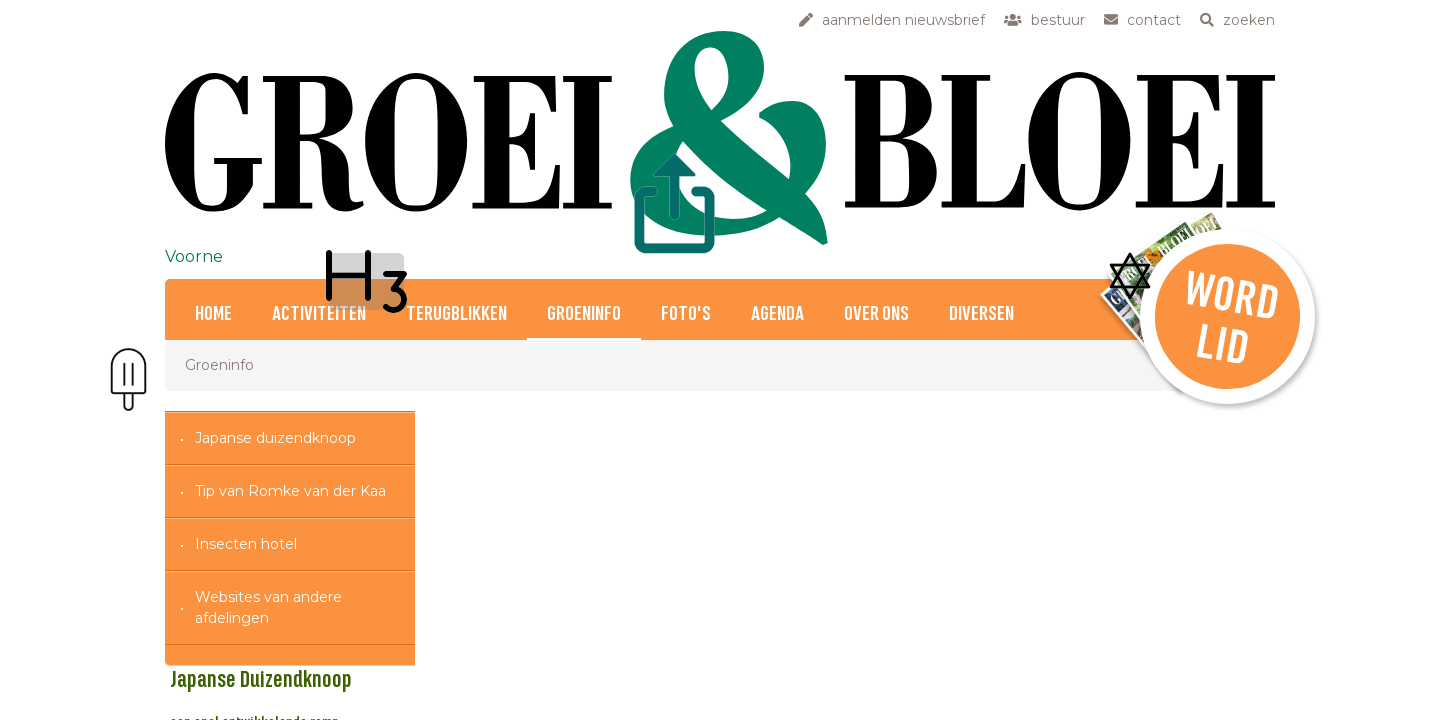 The height and width of the screenshot is (720, 1440). Describe the element at coordinates (128, 378) in the screenshot. I see `access summer or seasonal content` at that location.